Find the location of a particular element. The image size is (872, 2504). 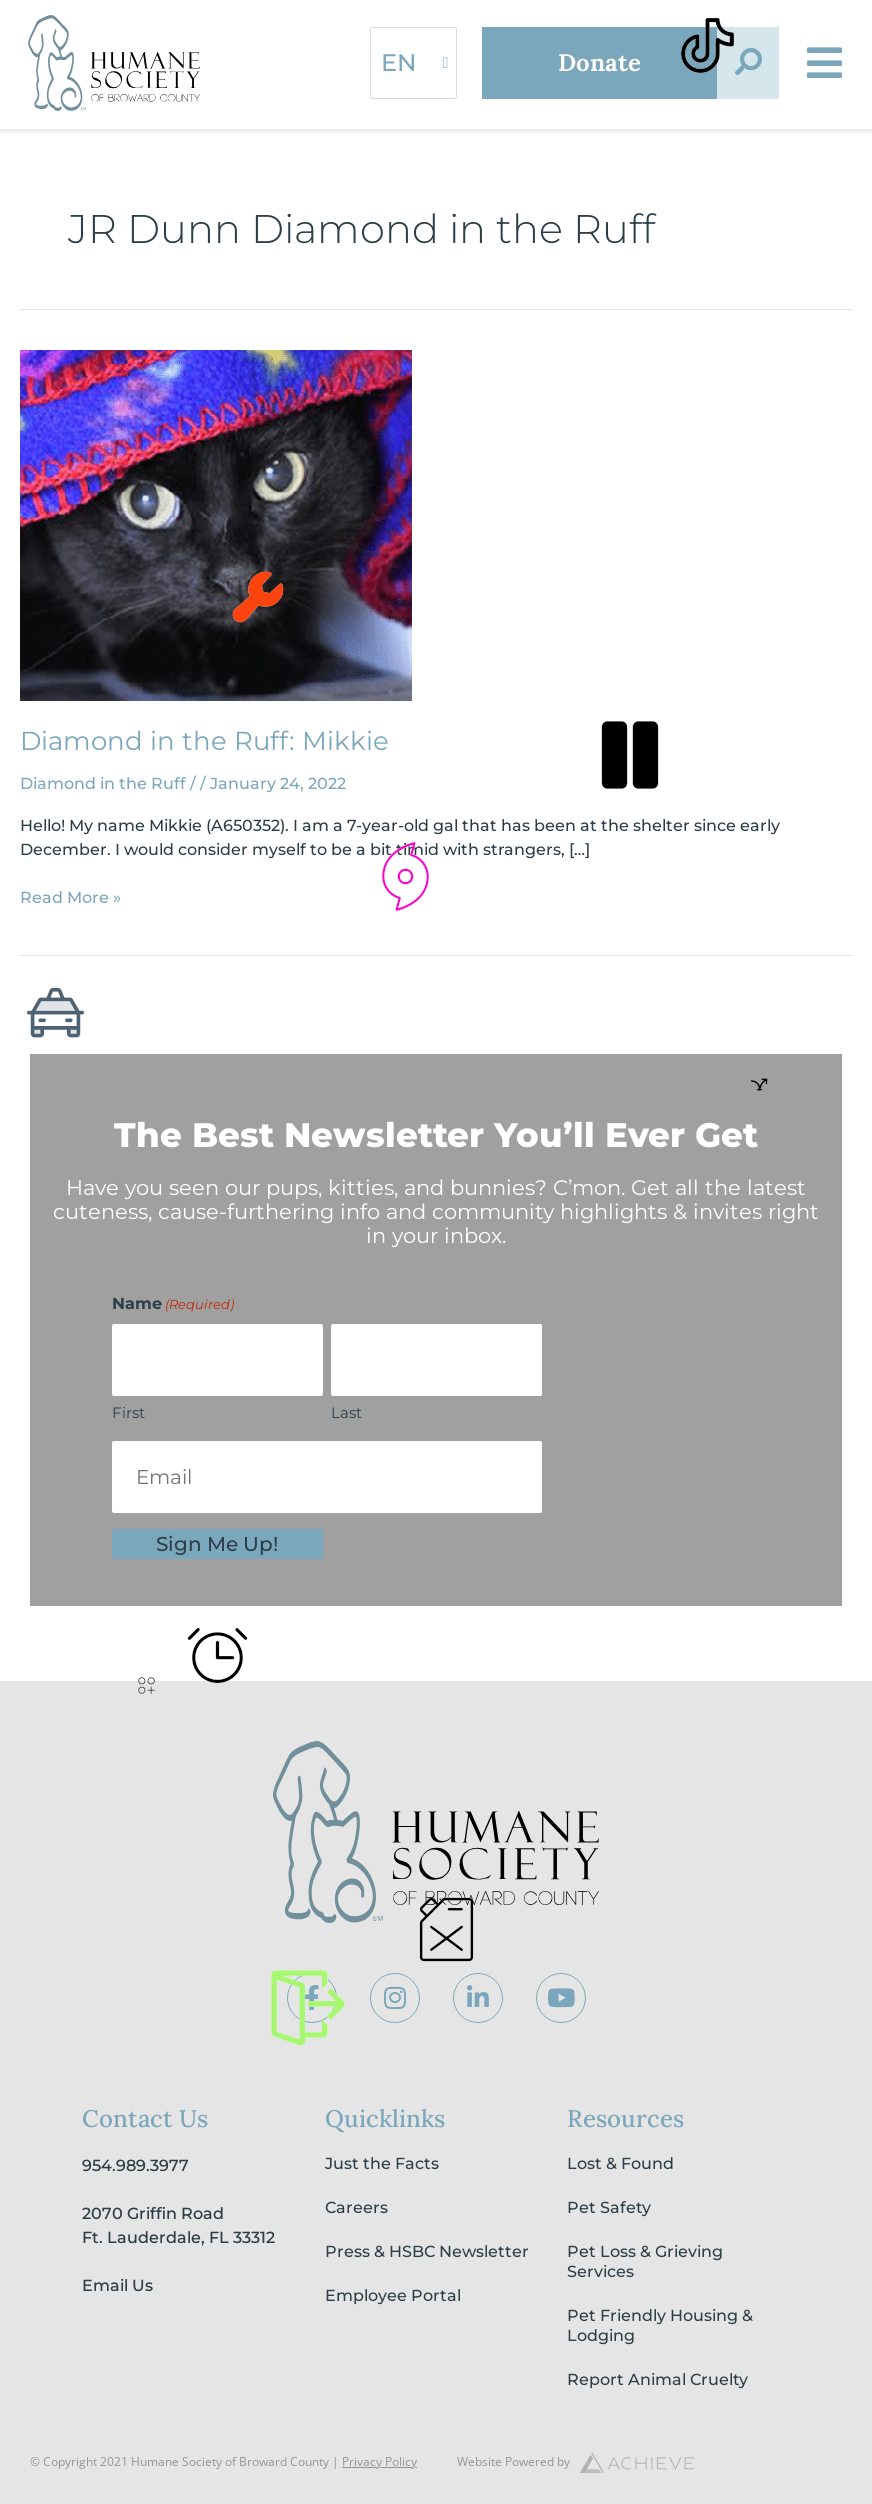

access settings or preferences is located at coordinates (258, 597).